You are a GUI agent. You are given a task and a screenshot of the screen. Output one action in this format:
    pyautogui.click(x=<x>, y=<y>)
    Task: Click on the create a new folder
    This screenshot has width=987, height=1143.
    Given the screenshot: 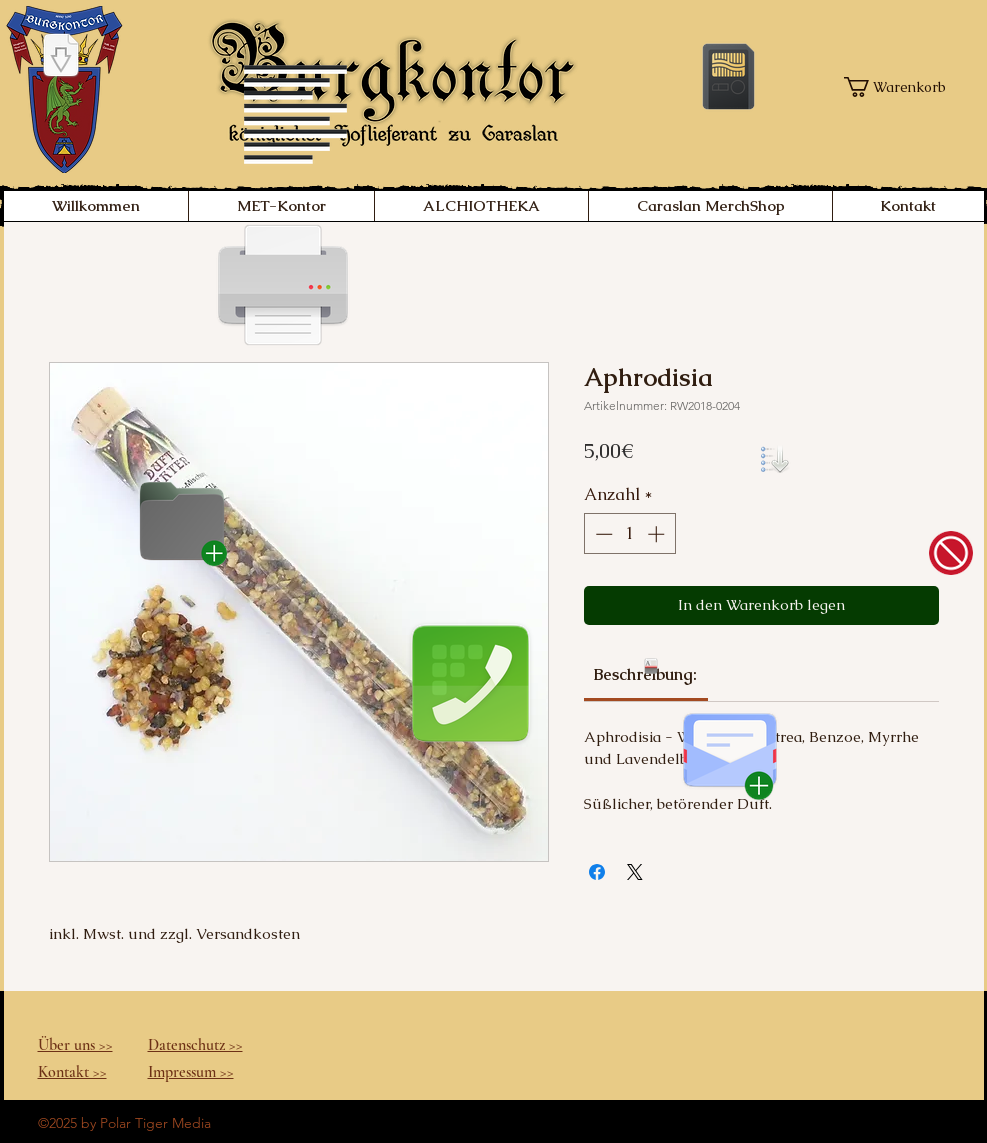 What is the action you would take?
    pyautogui.click(x=182, y=521)
    